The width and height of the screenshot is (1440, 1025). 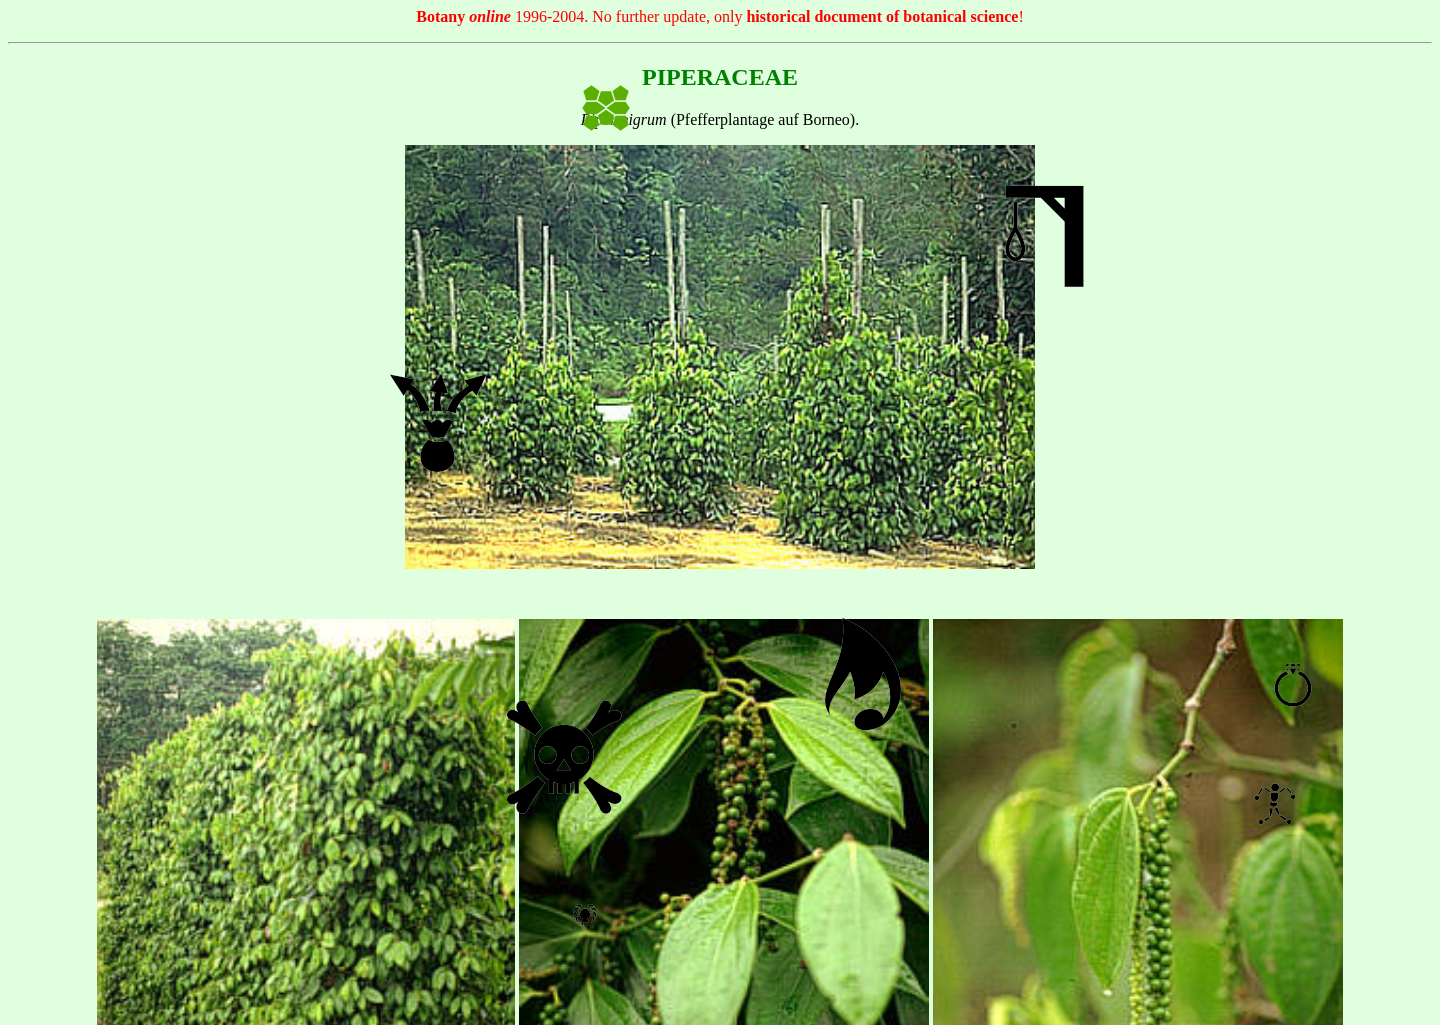 What do you see at coordinates (564, 757) in the screenshot?
I see `indicates danger or hazardous content warning` at bounding box center [564, 757].